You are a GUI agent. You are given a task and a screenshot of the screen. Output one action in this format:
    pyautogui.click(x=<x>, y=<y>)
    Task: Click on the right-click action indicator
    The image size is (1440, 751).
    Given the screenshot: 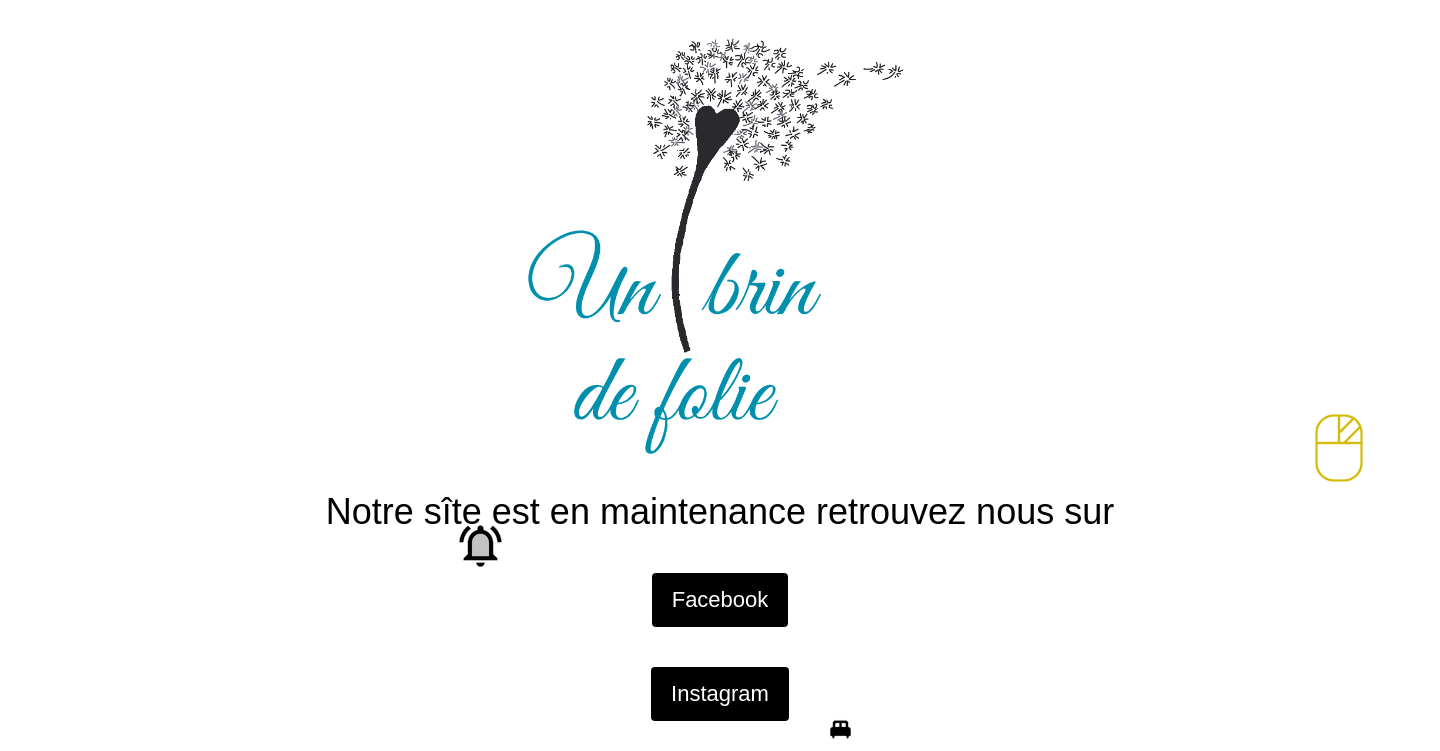 What is the action you would take?
    pyautogui.click(x=1339, y=448)
    